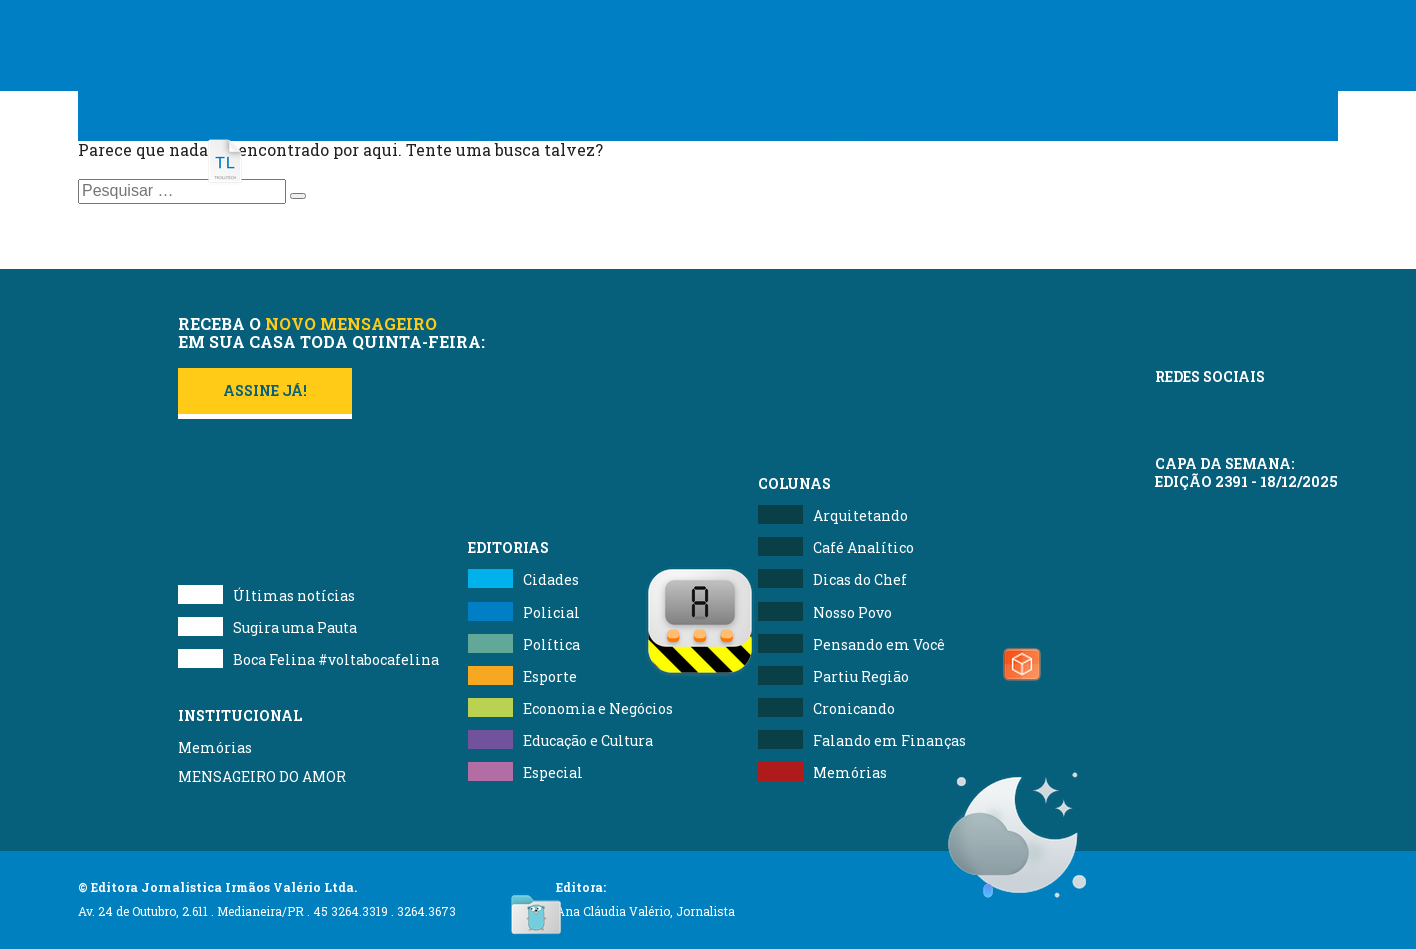  I want to click on indicates scattered showers at night, so click(1017, 835).